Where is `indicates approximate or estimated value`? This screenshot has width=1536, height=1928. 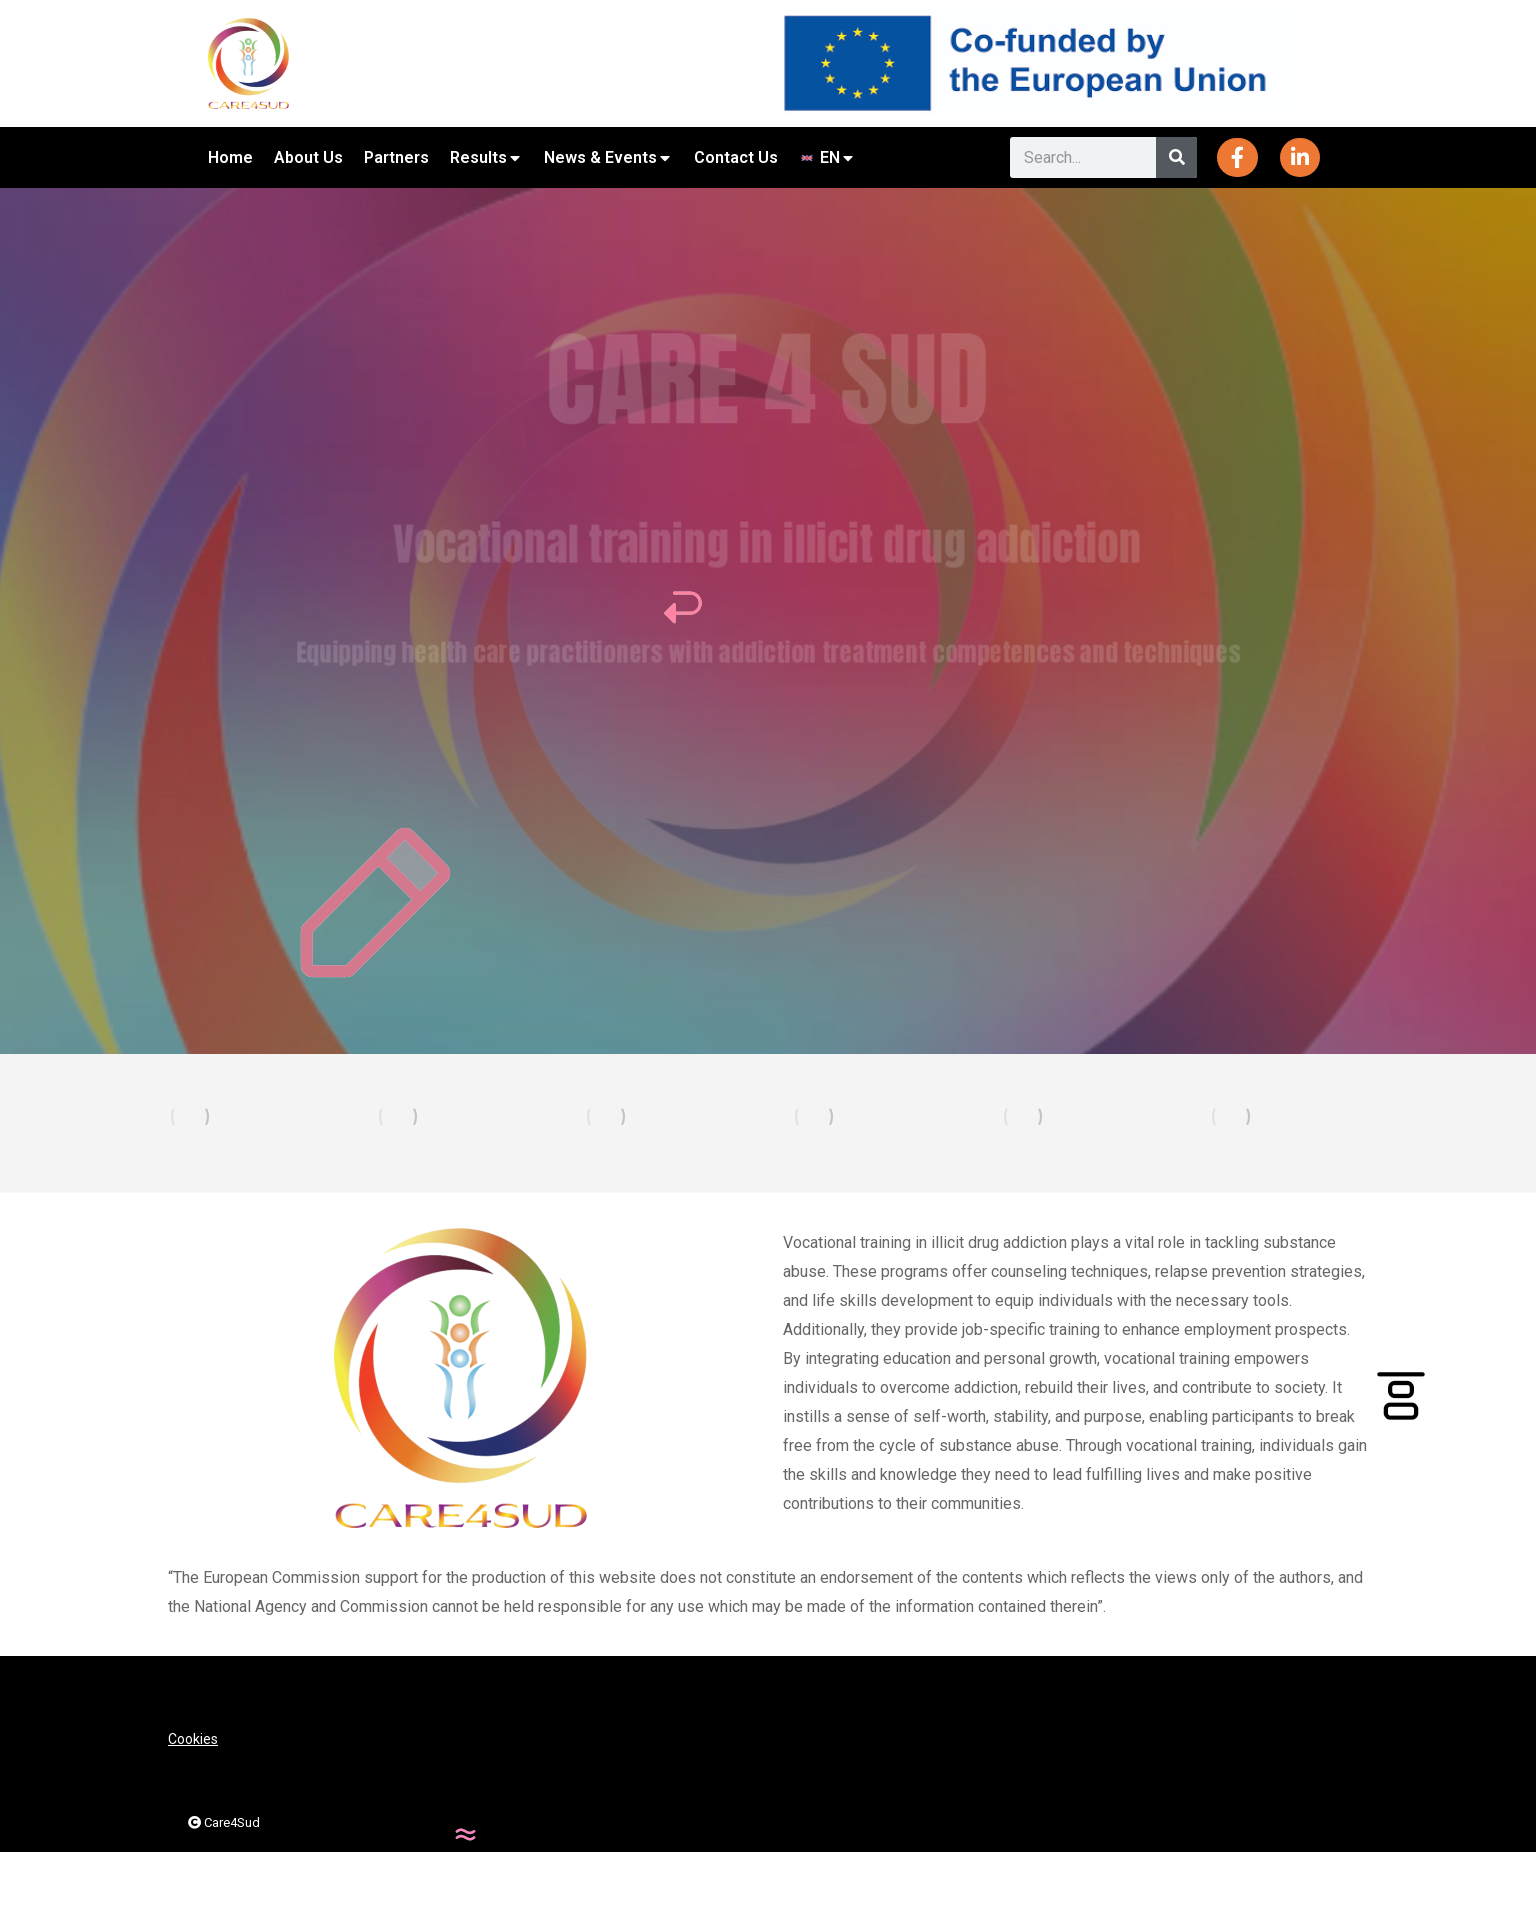 indicates approximate or estimated value is located at coordinates (465, 1834).